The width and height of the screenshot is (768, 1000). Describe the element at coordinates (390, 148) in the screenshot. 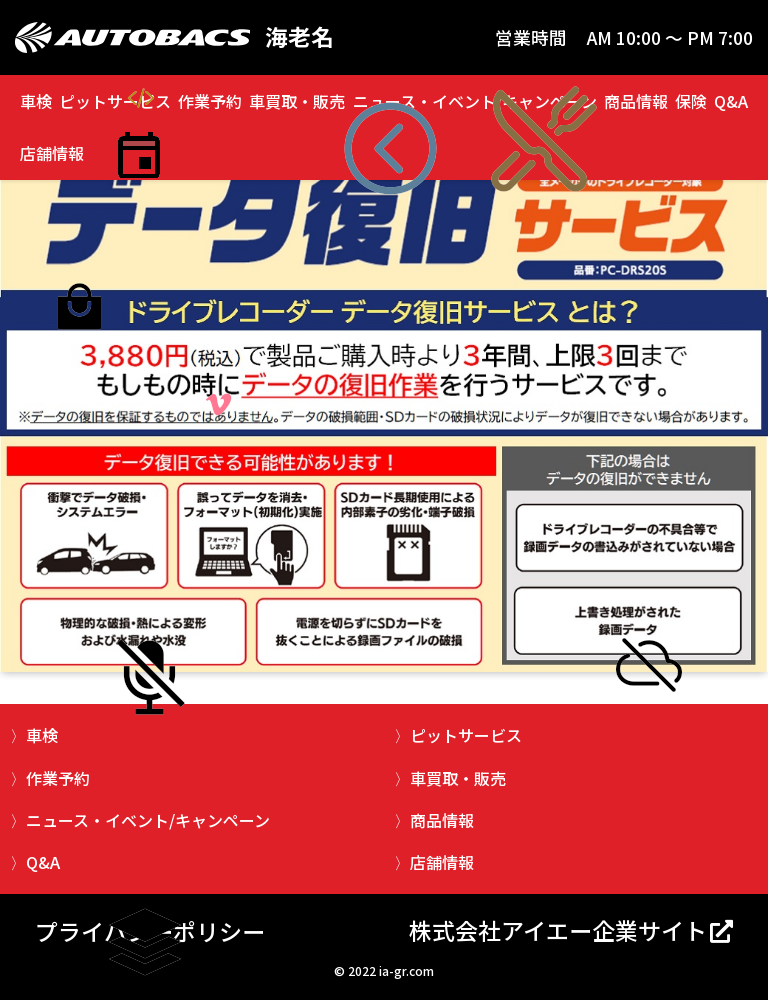

I see `go back to the previous screen` at that location.